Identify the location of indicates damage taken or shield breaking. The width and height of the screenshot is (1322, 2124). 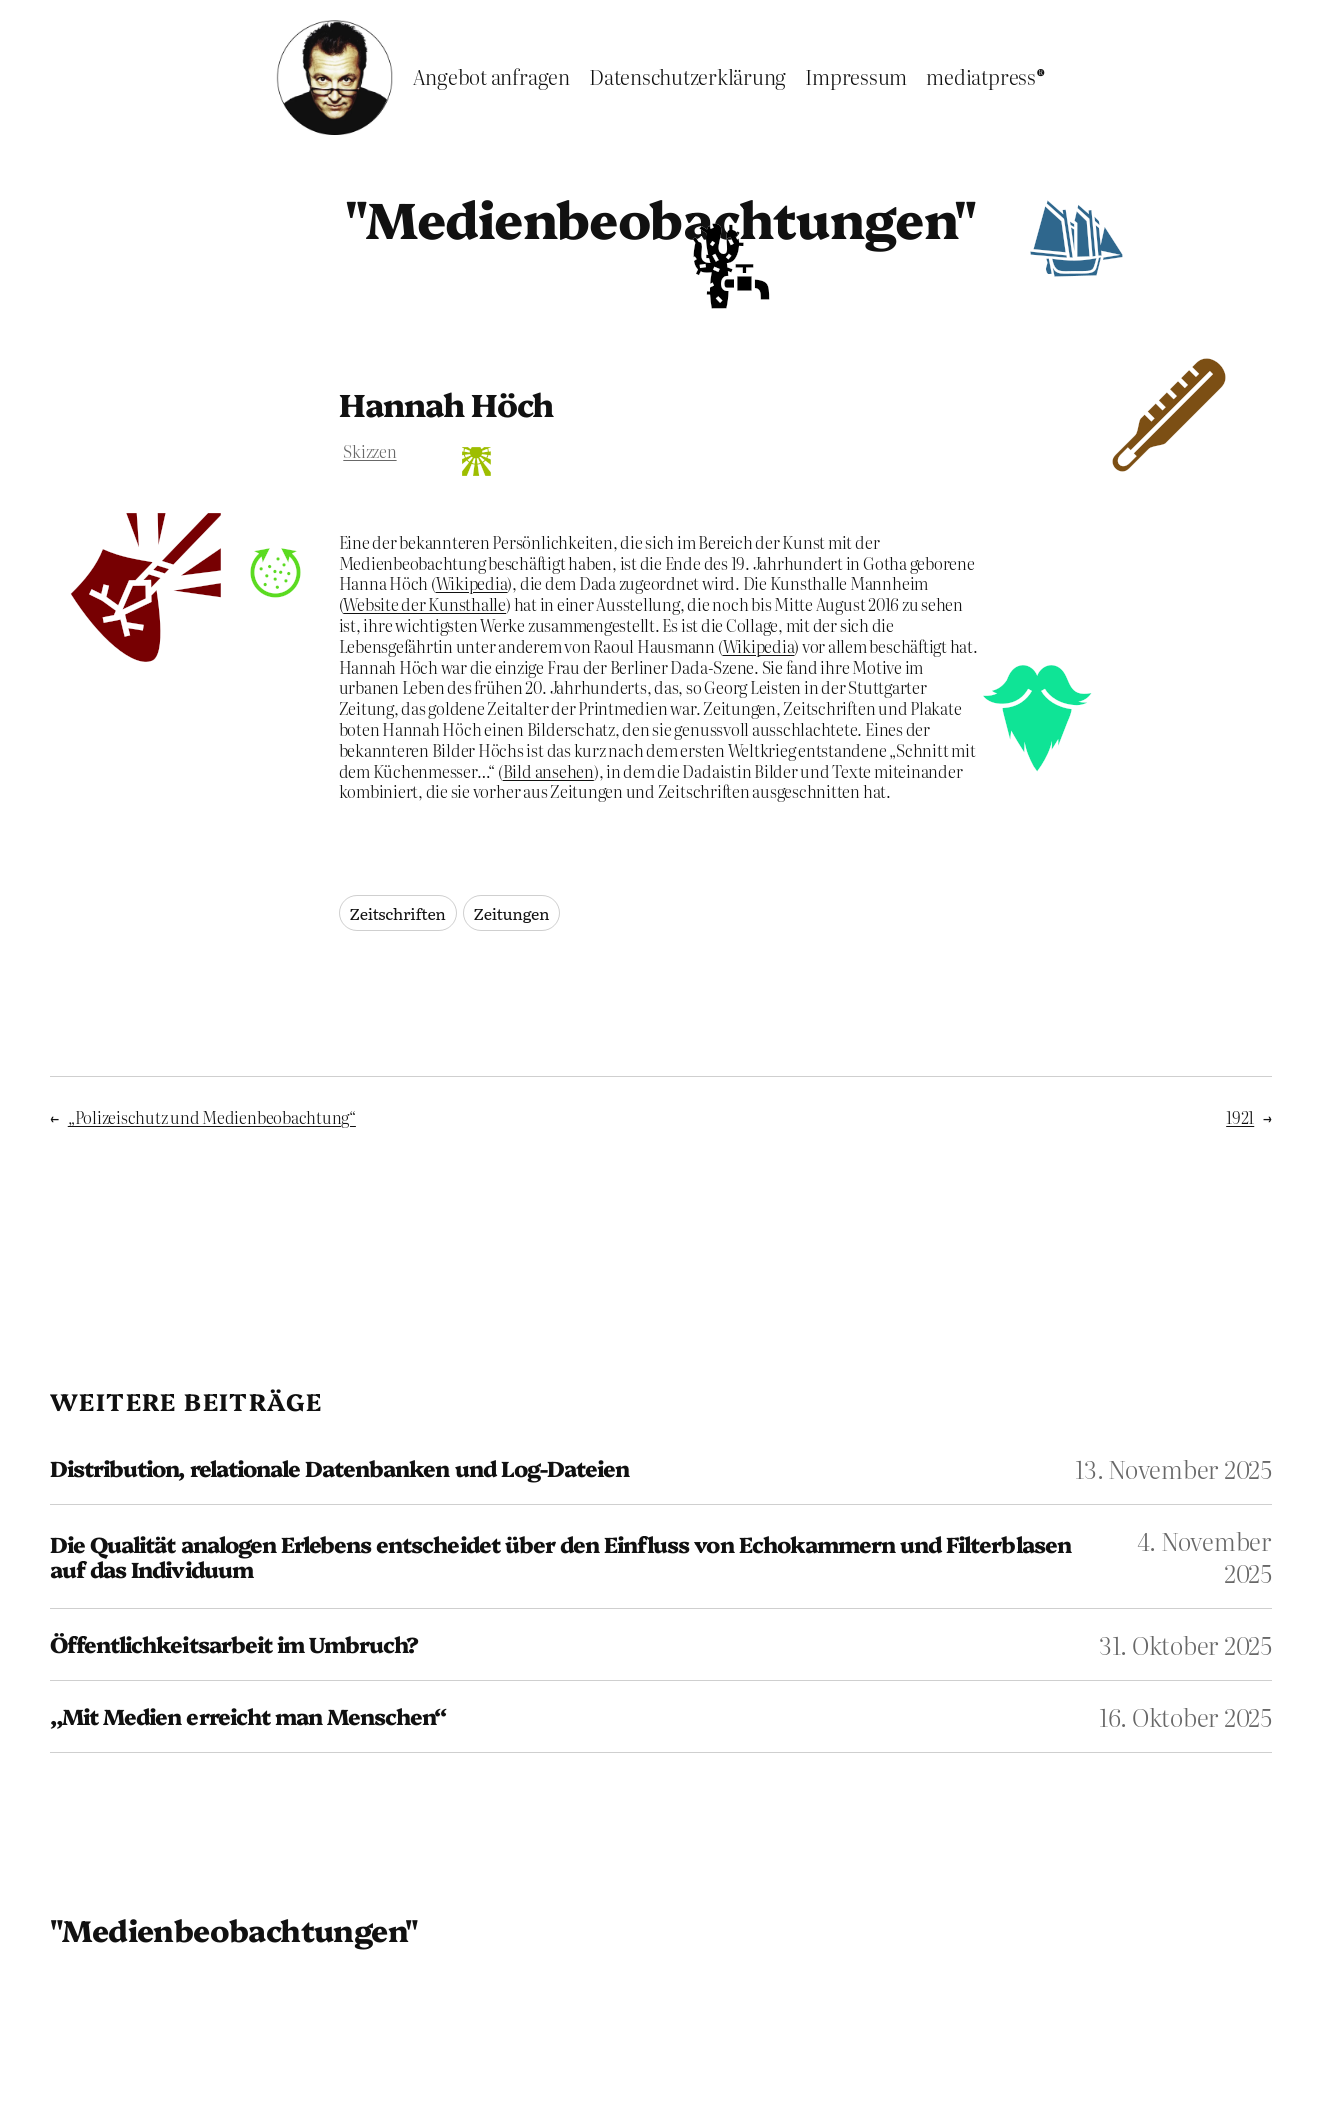
(146, 588).